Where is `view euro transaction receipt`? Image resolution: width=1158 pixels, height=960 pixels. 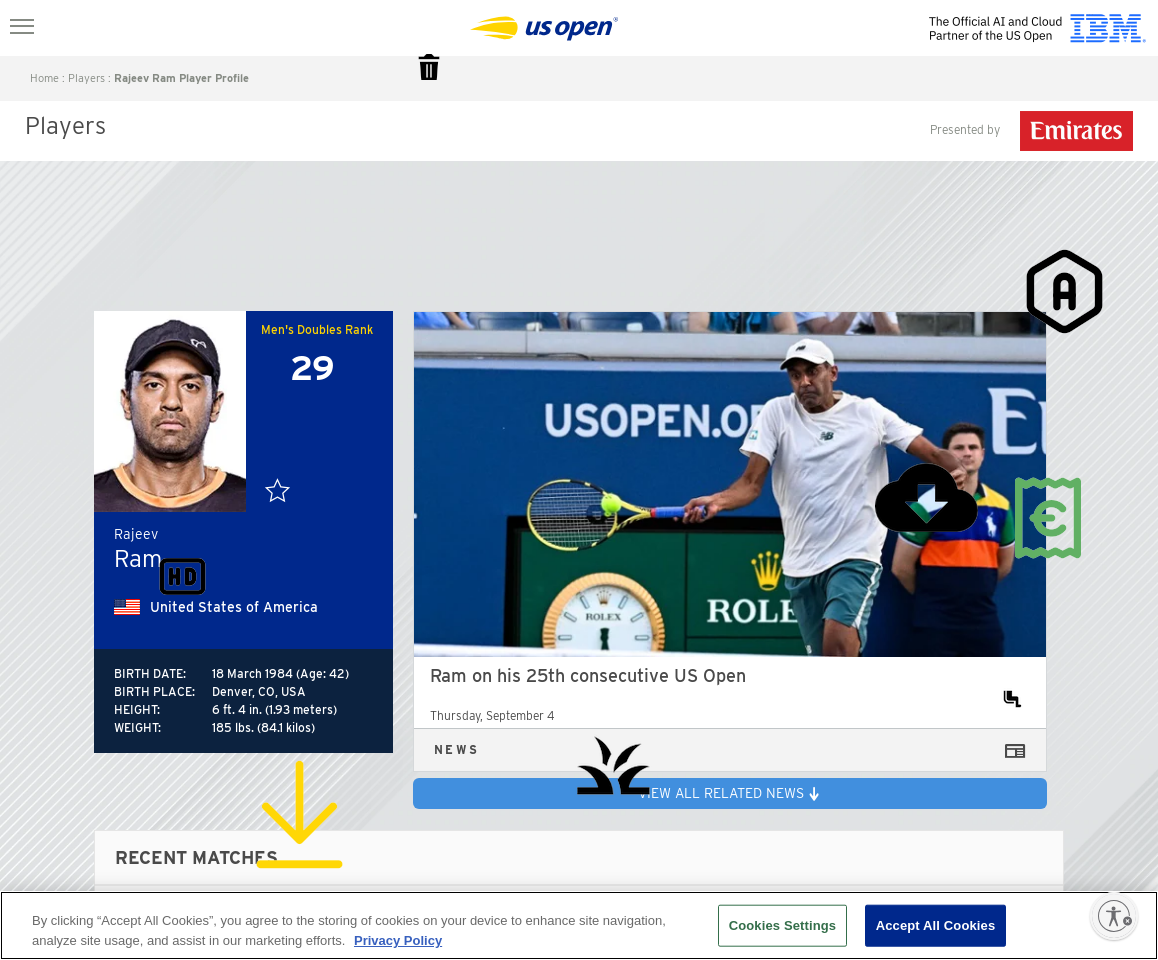 view euro transaction receipt is located at coordinates (1048, 518).